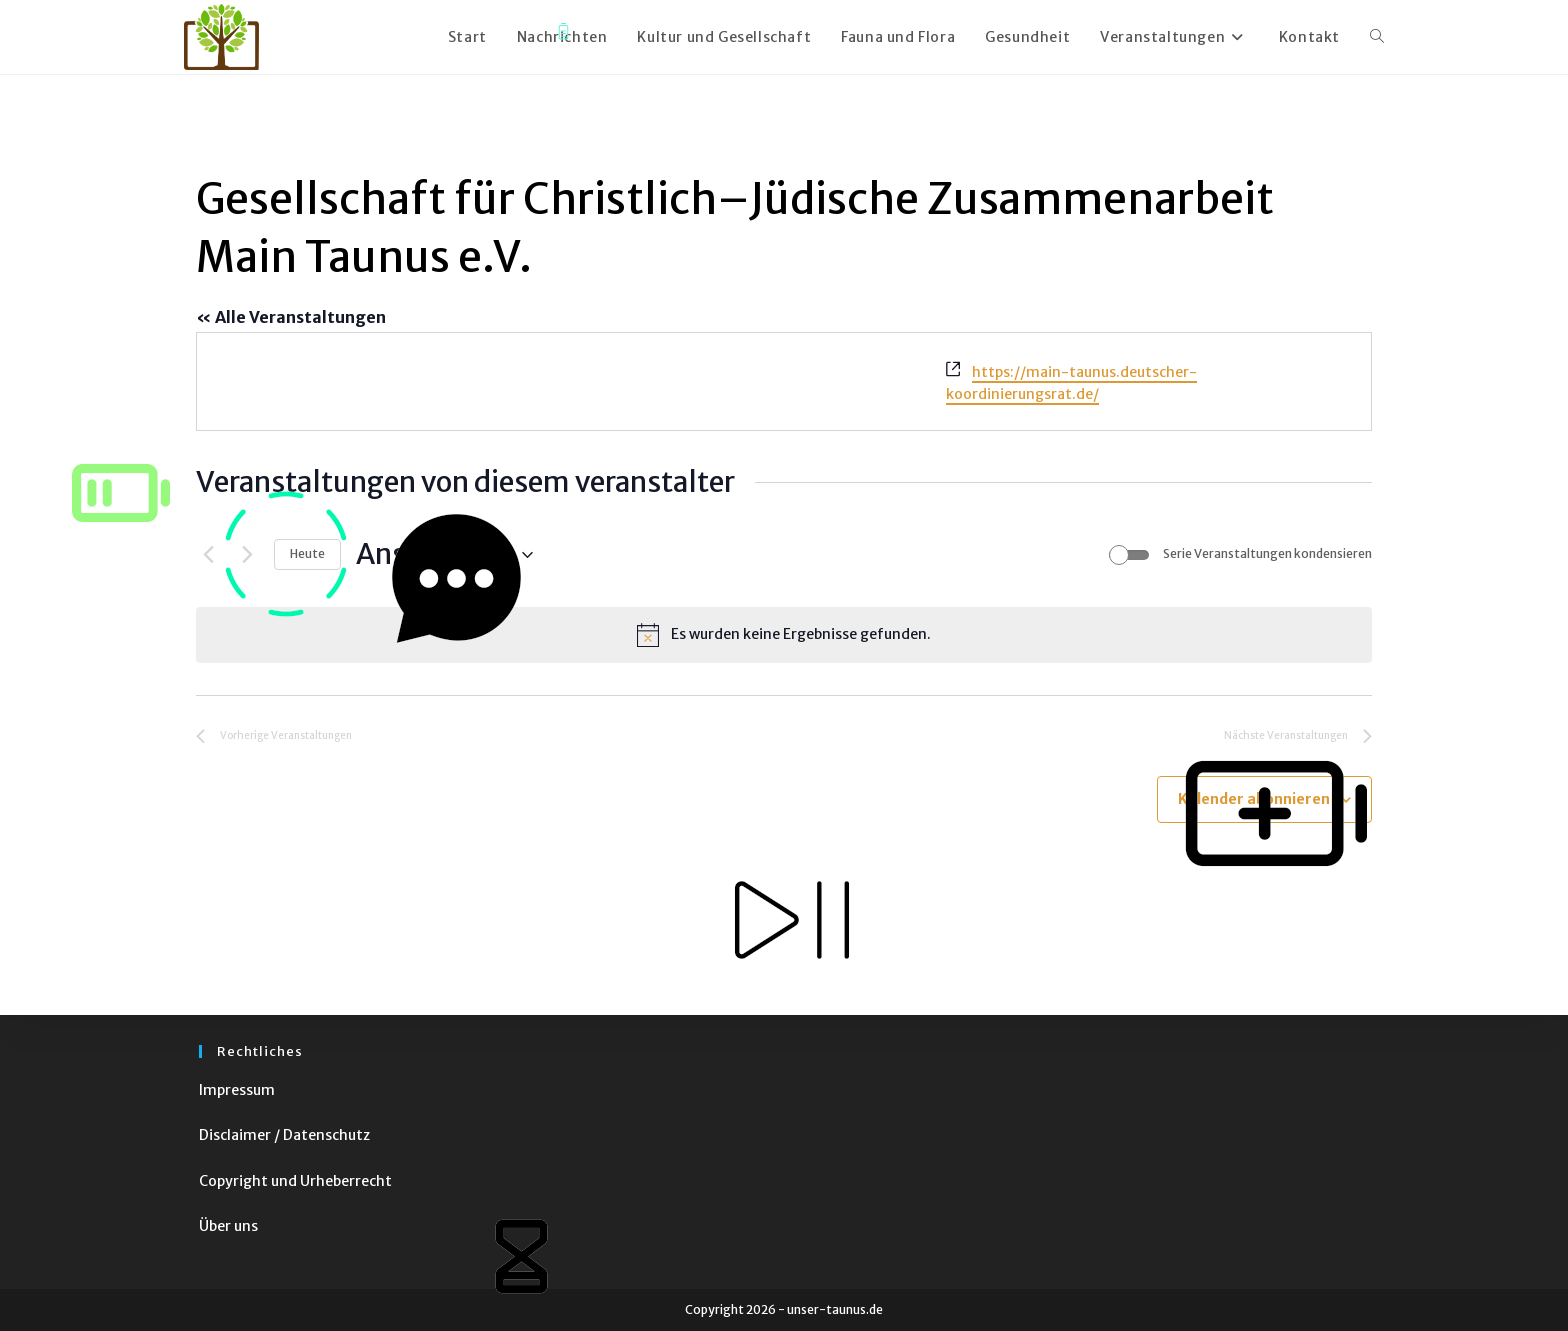 This screenshot has width=1568, height=1331. Describe the element at coordinates (521, 1256) in the screenshot. I see `indicates time is running low` at that location.